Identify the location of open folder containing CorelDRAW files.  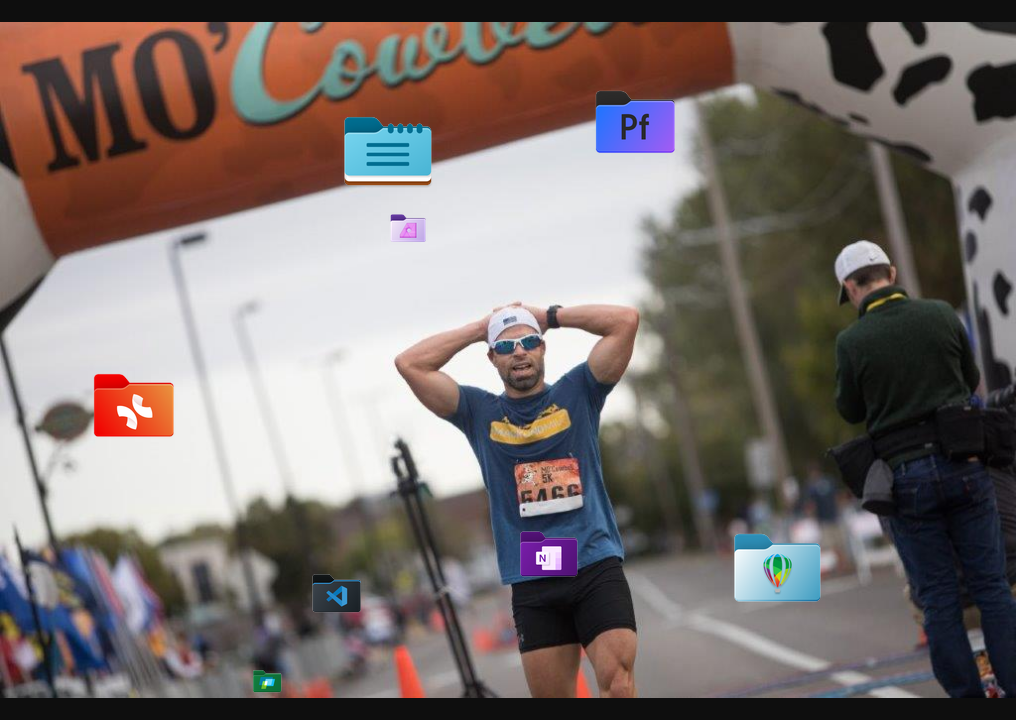
(777, 570).